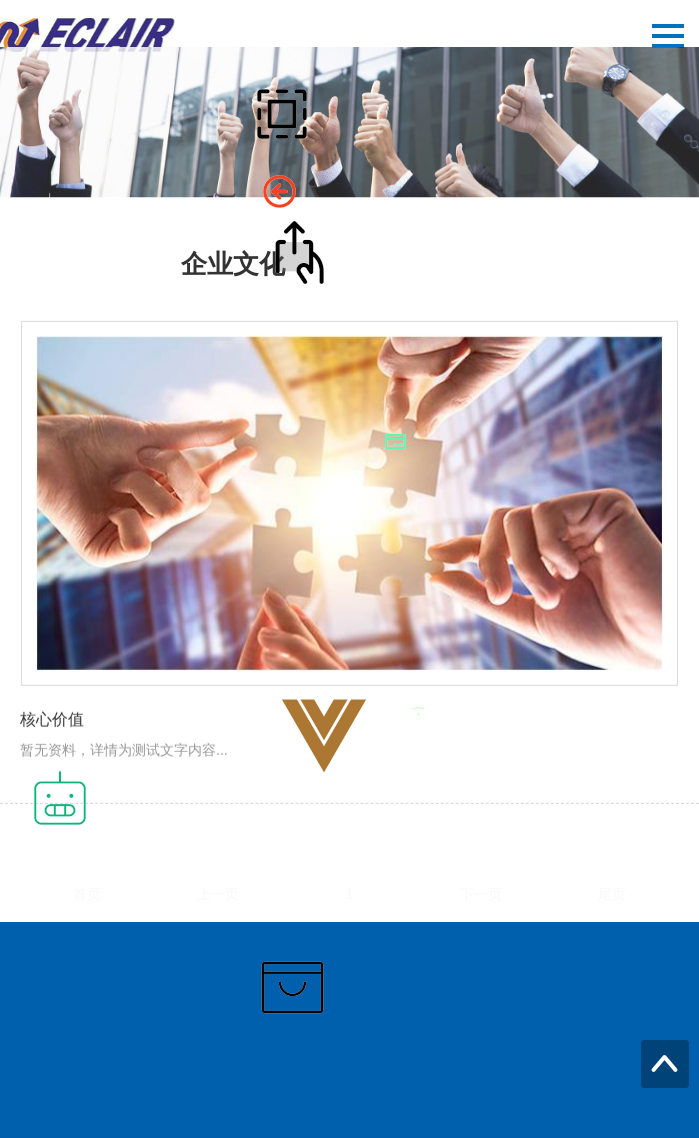  Describe the element at coordinates (279, 191) in the screenshot. I see `go back to the previous screen` at that location.